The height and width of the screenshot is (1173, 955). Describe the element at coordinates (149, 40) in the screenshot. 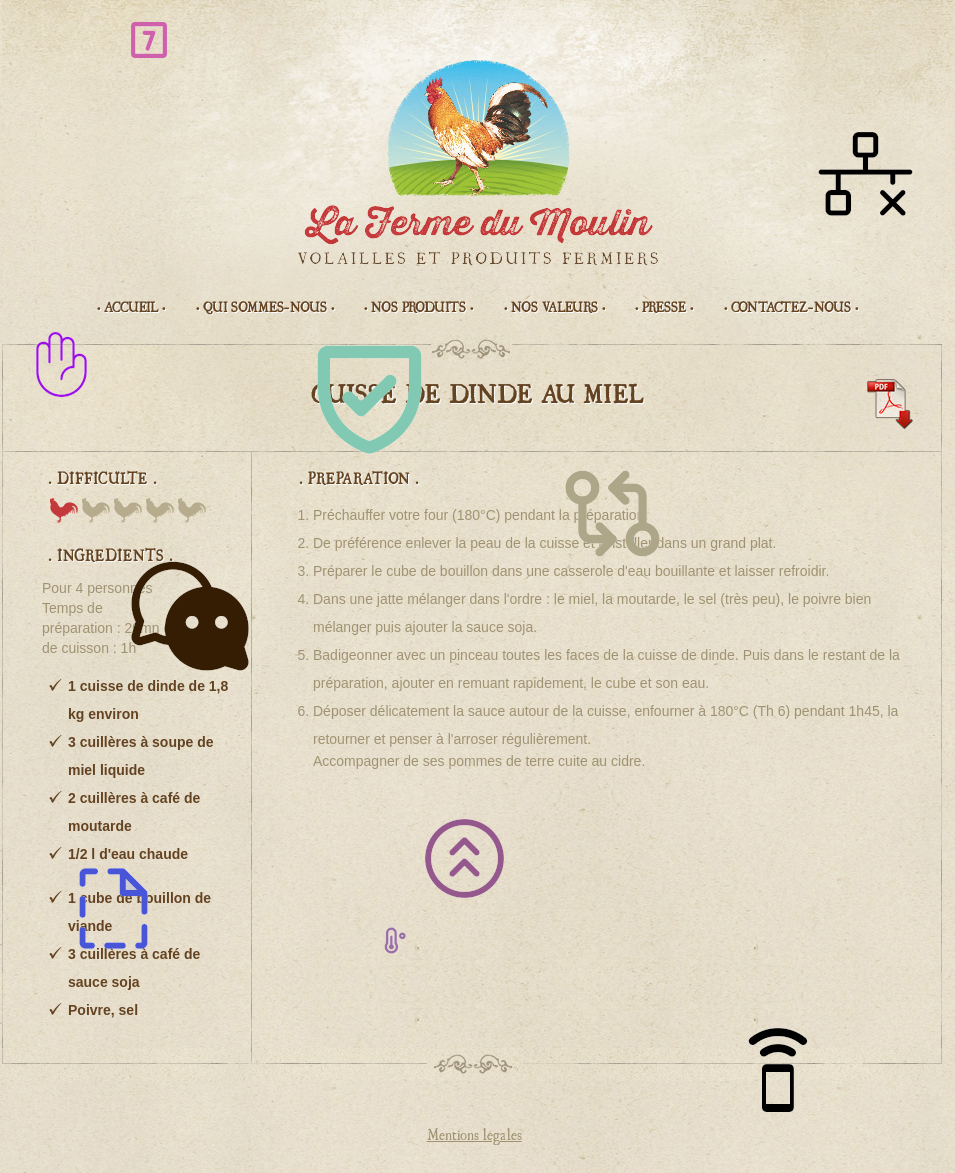

I see `select or input the number seven` at that location.